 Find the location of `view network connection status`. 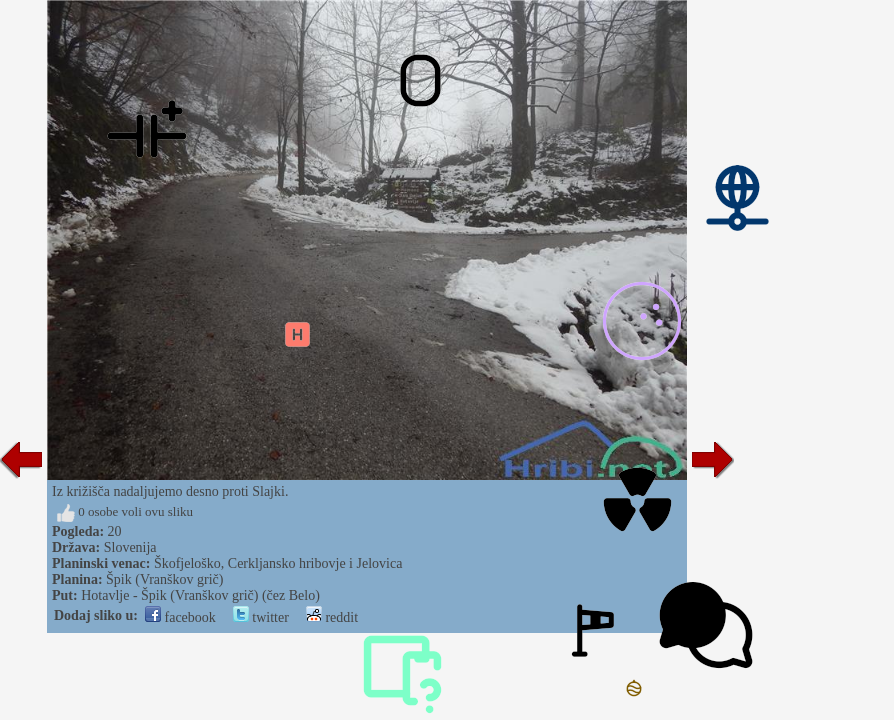

view network connection status is located at coordinates (737, 196).